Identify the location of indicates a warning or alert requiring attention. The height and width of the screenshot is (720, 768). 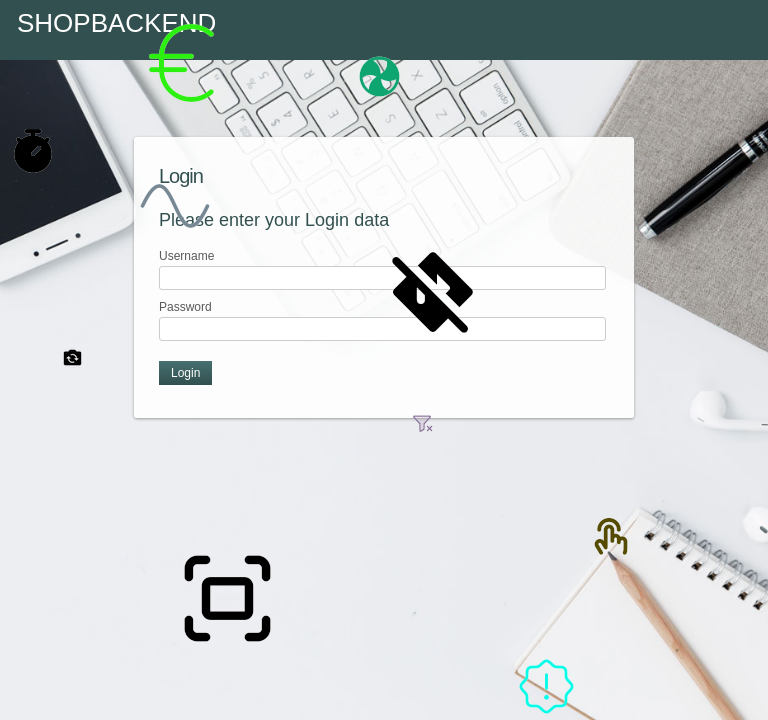
(546, 686).